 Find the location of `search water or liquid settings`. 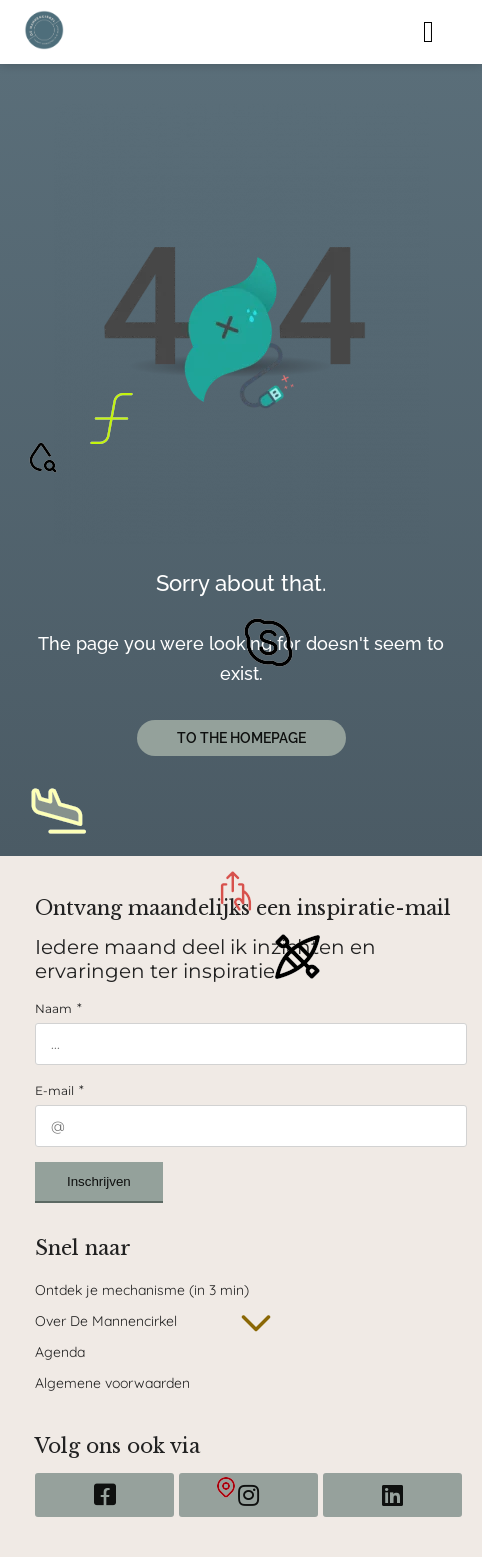

search water or liquid settings is located at coordinates (41, 457).